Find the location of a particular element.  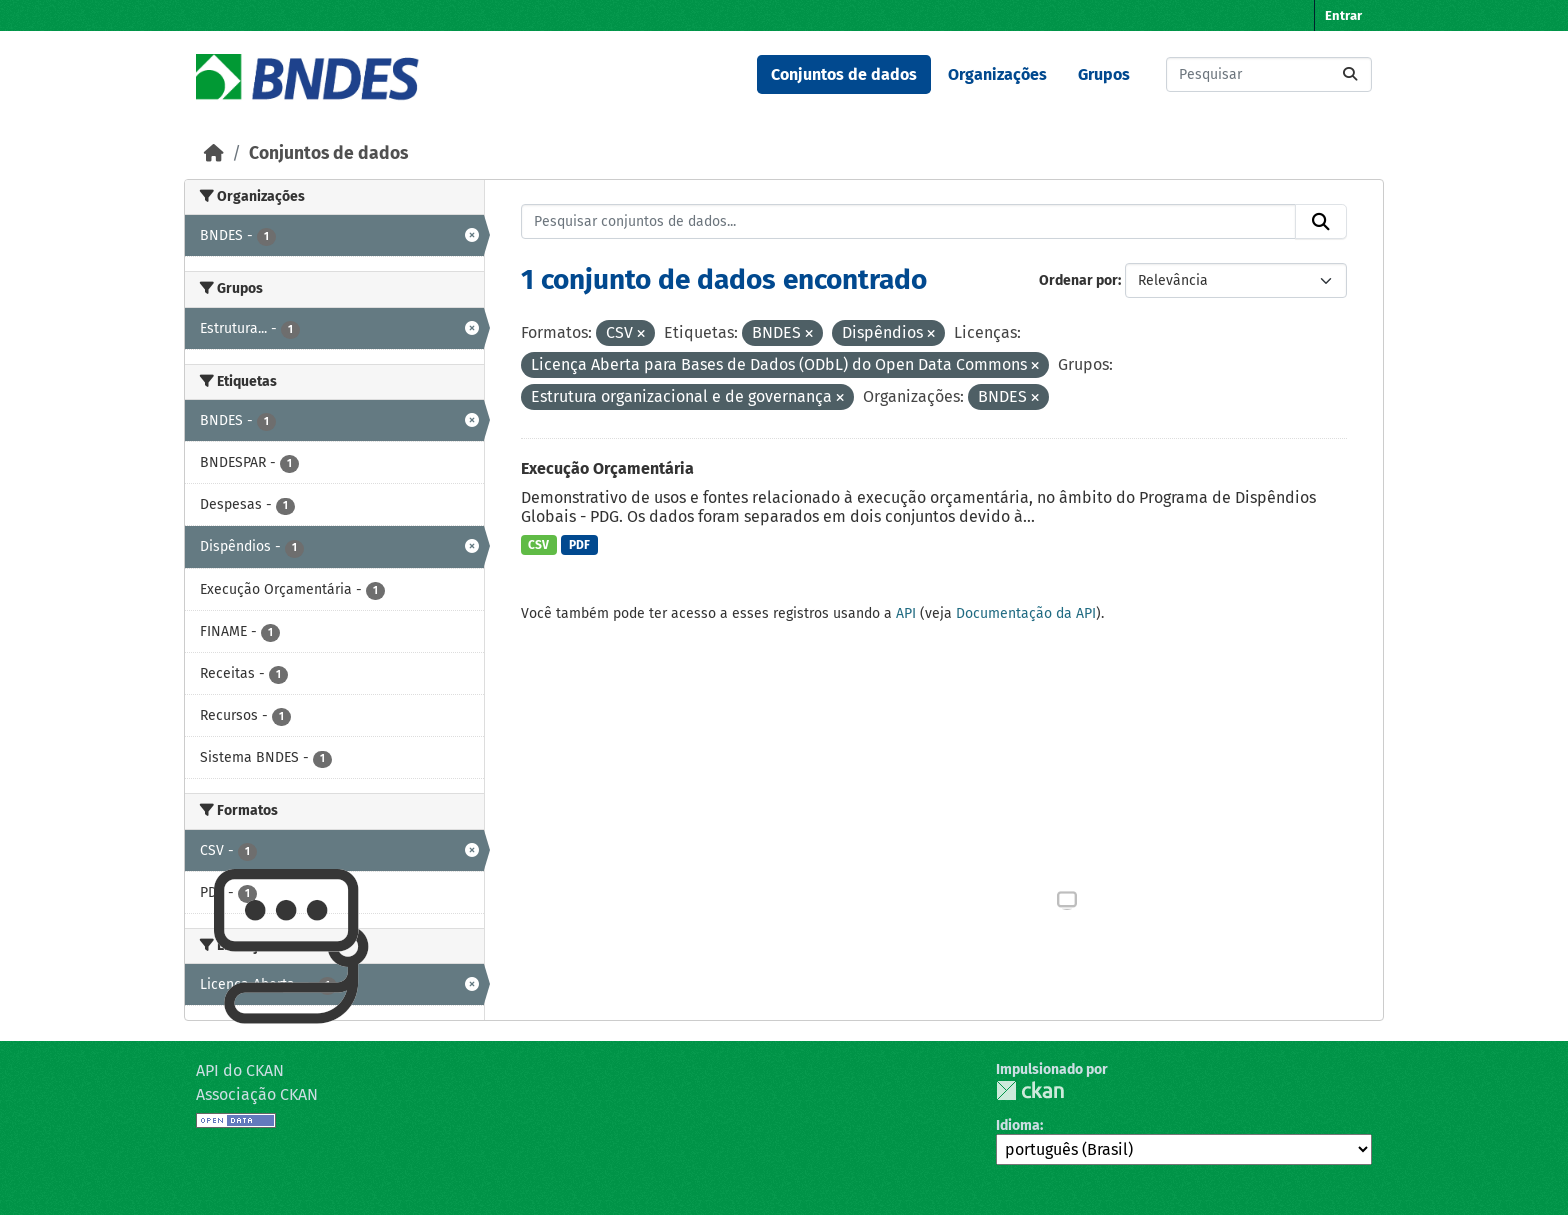

generate a one-time password code is located at coordinates (296, 951).